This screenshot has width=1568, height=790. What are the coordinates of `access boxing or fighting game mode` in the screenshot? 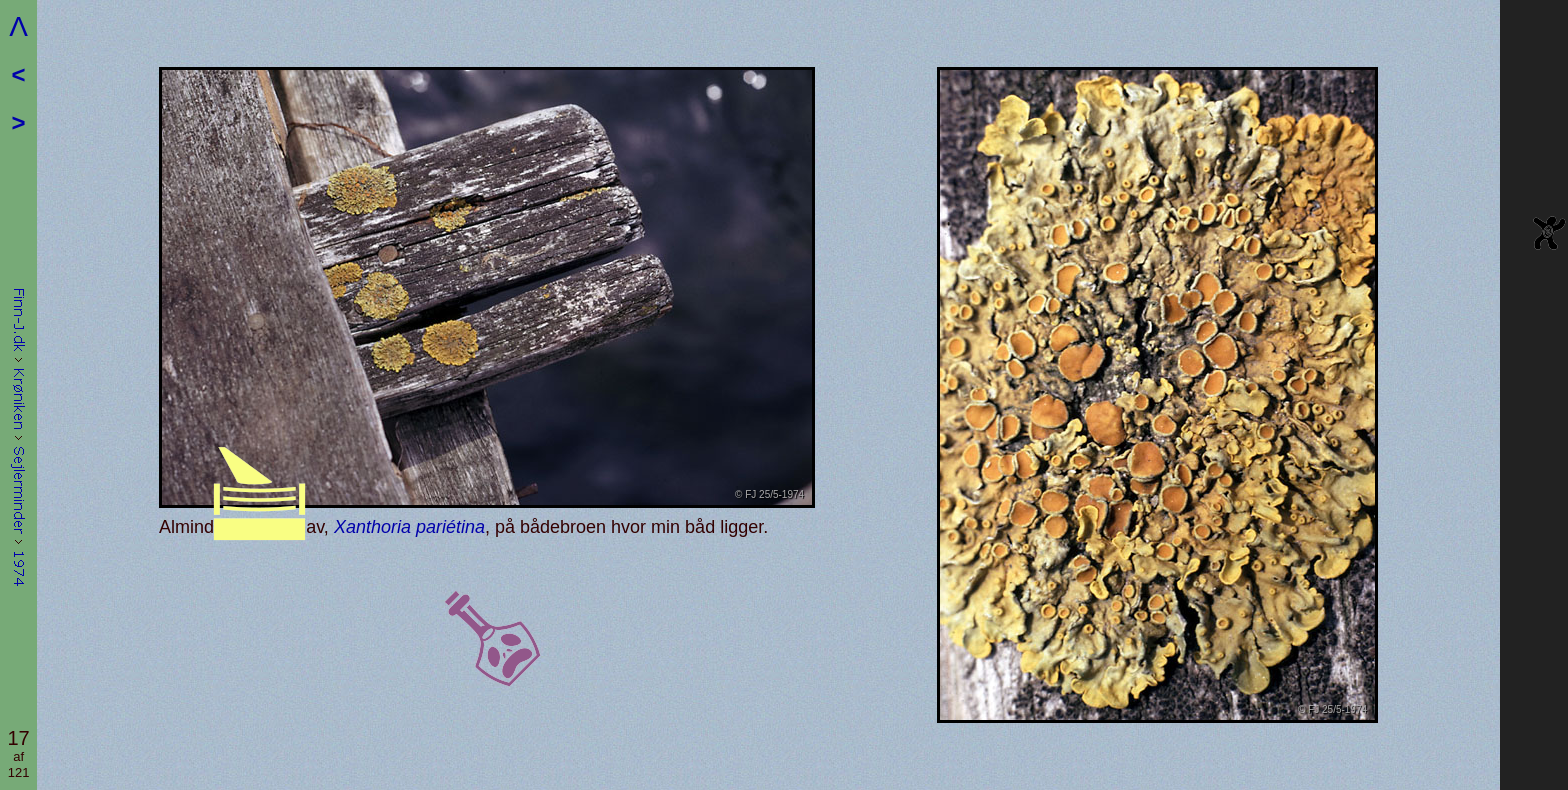 It's located at (259, 494).